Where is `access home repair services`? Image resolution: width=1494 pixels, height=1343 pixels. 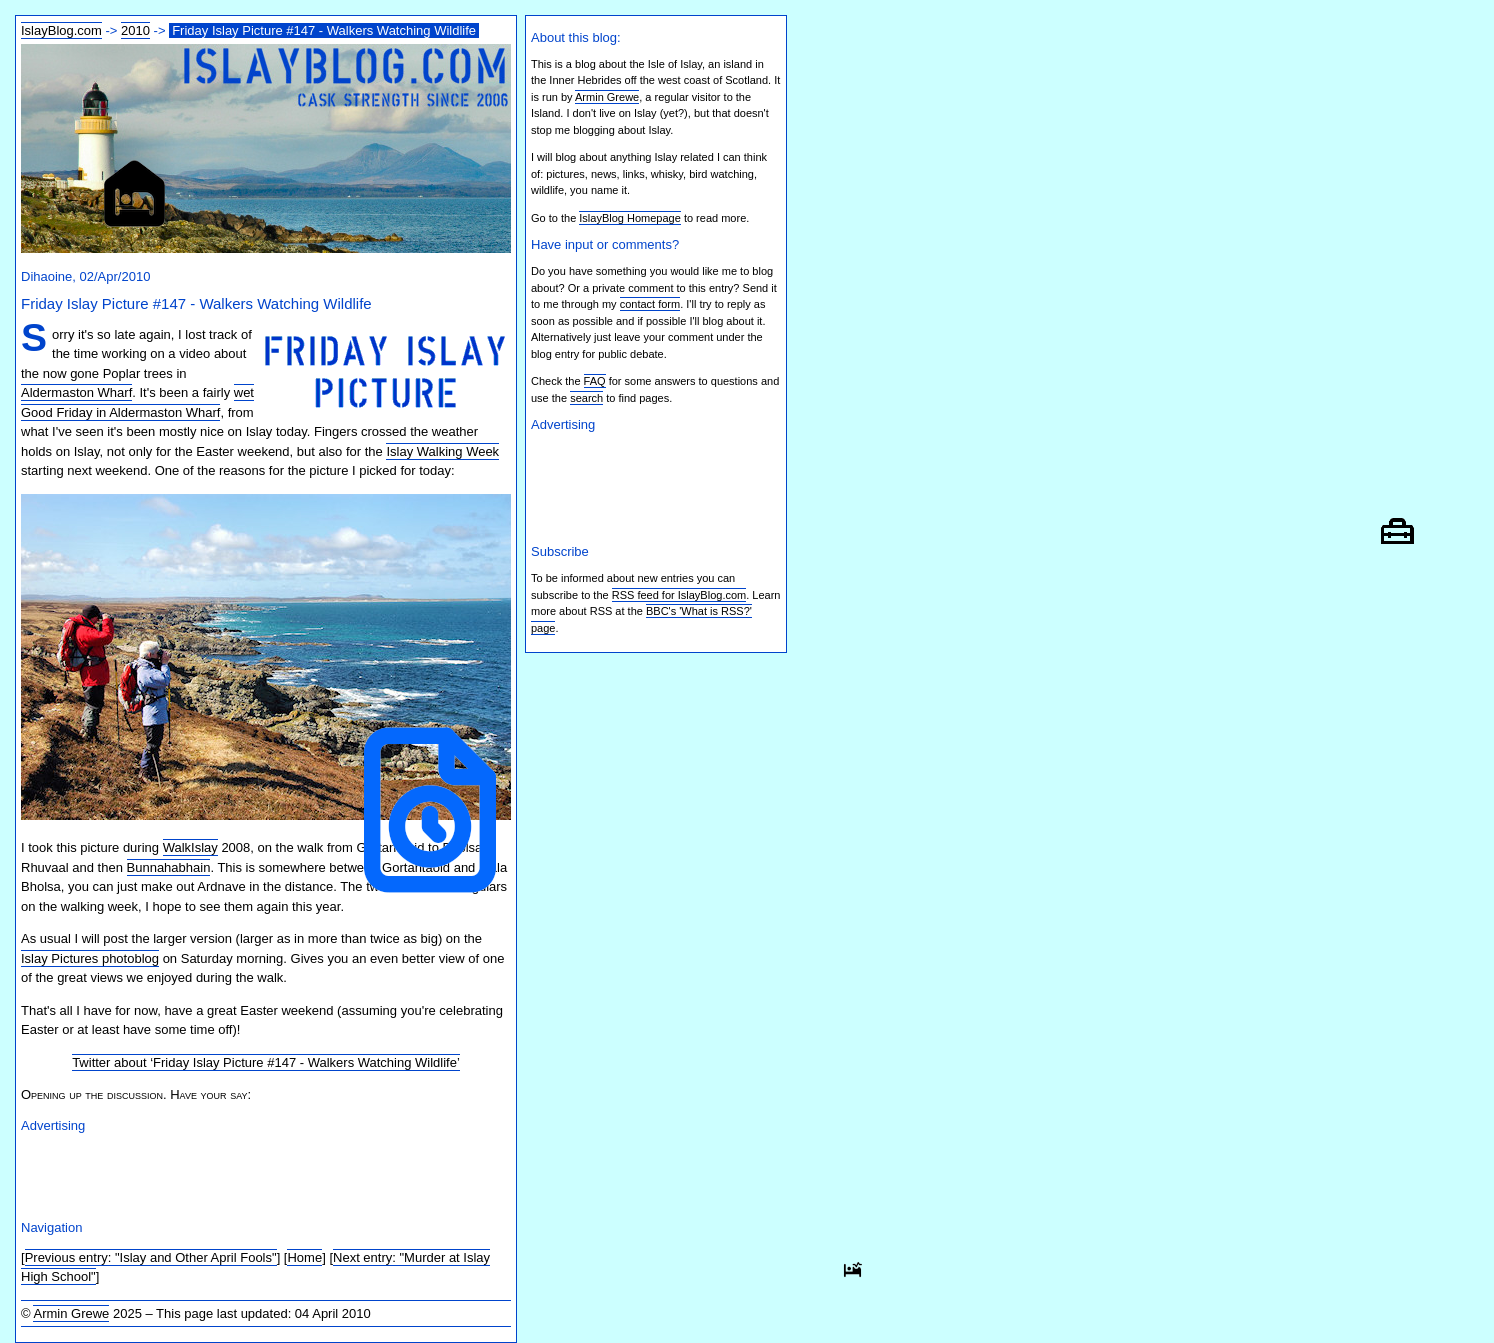
access home repair services is located at coordinates (1397, 531).